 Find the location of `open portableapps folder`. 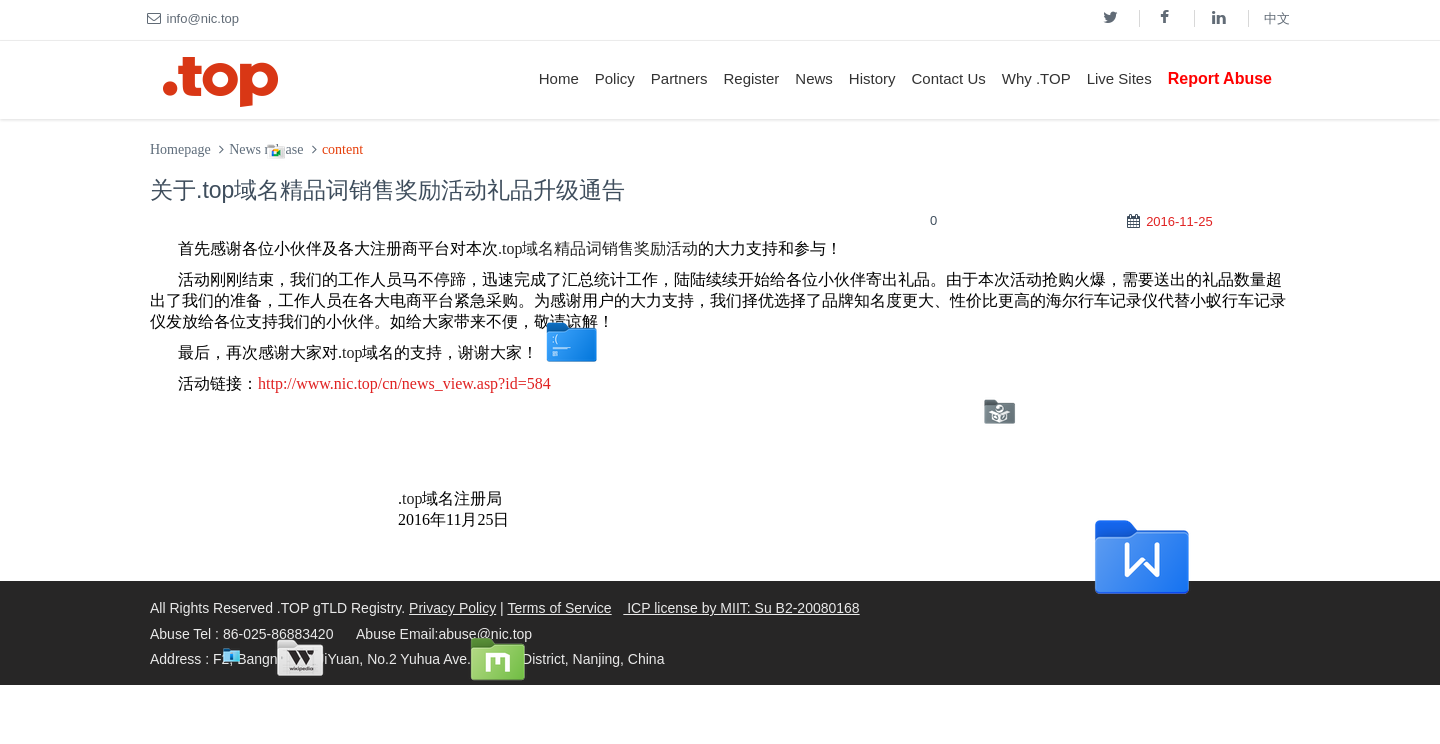

open portableapps folder is located at coordinates (999, 412).